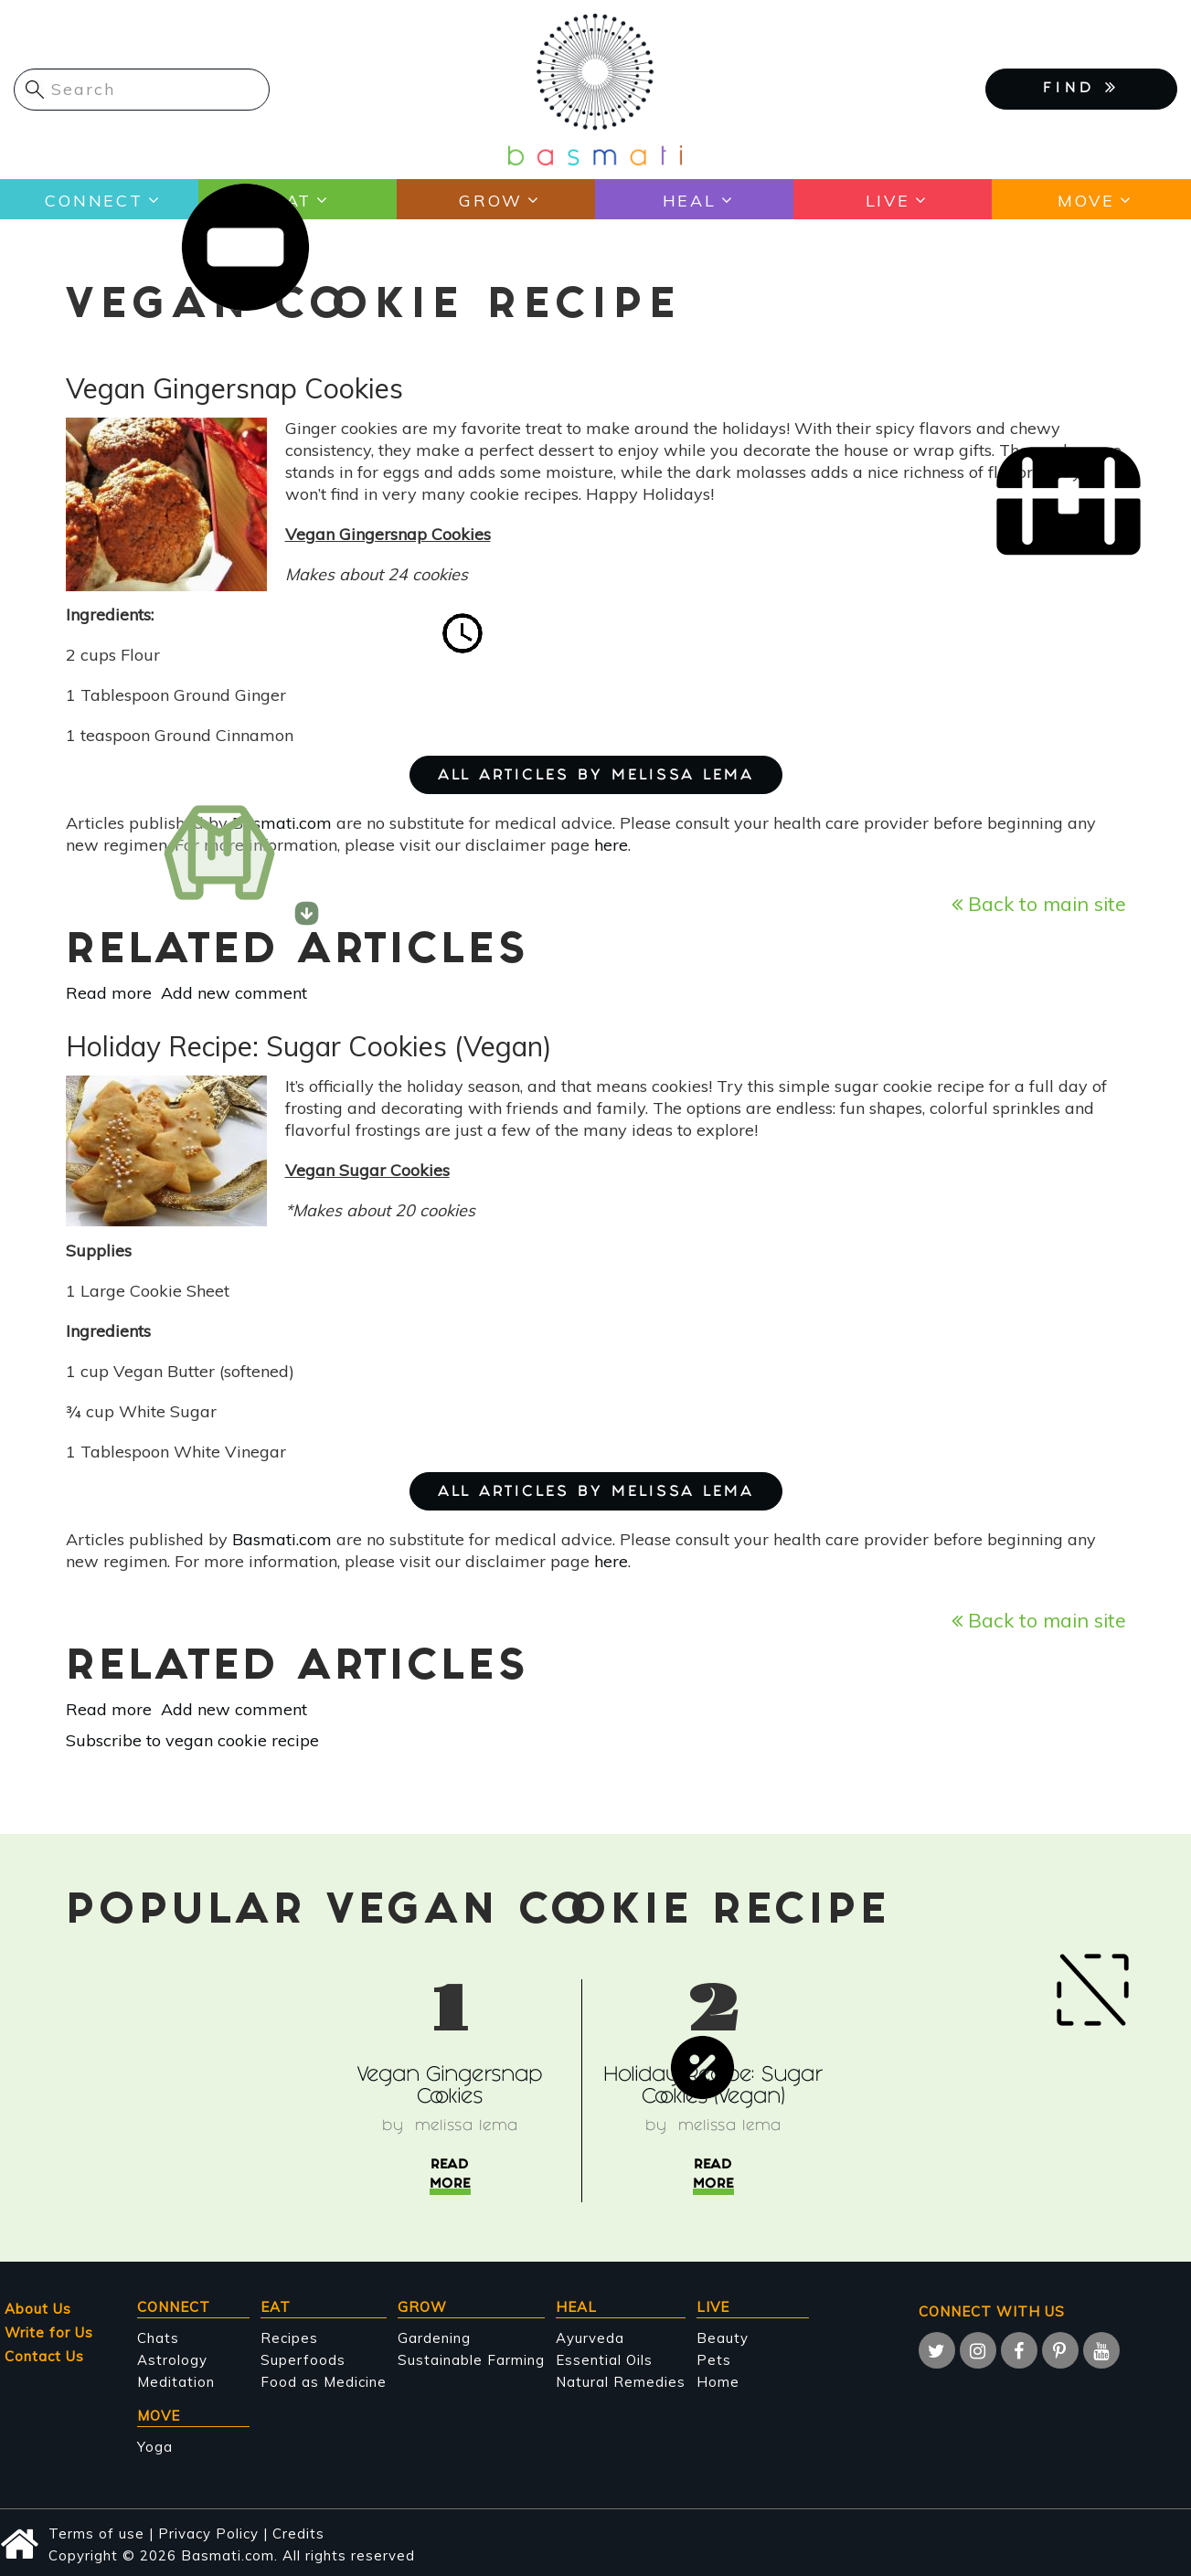 Image resolution: width=1191 pixels, height=2576 pixels. What do you see at coordinates (463, 633) in the screenshot?
I see `view schedule or upcoming events` at bounding box center [463, 633].